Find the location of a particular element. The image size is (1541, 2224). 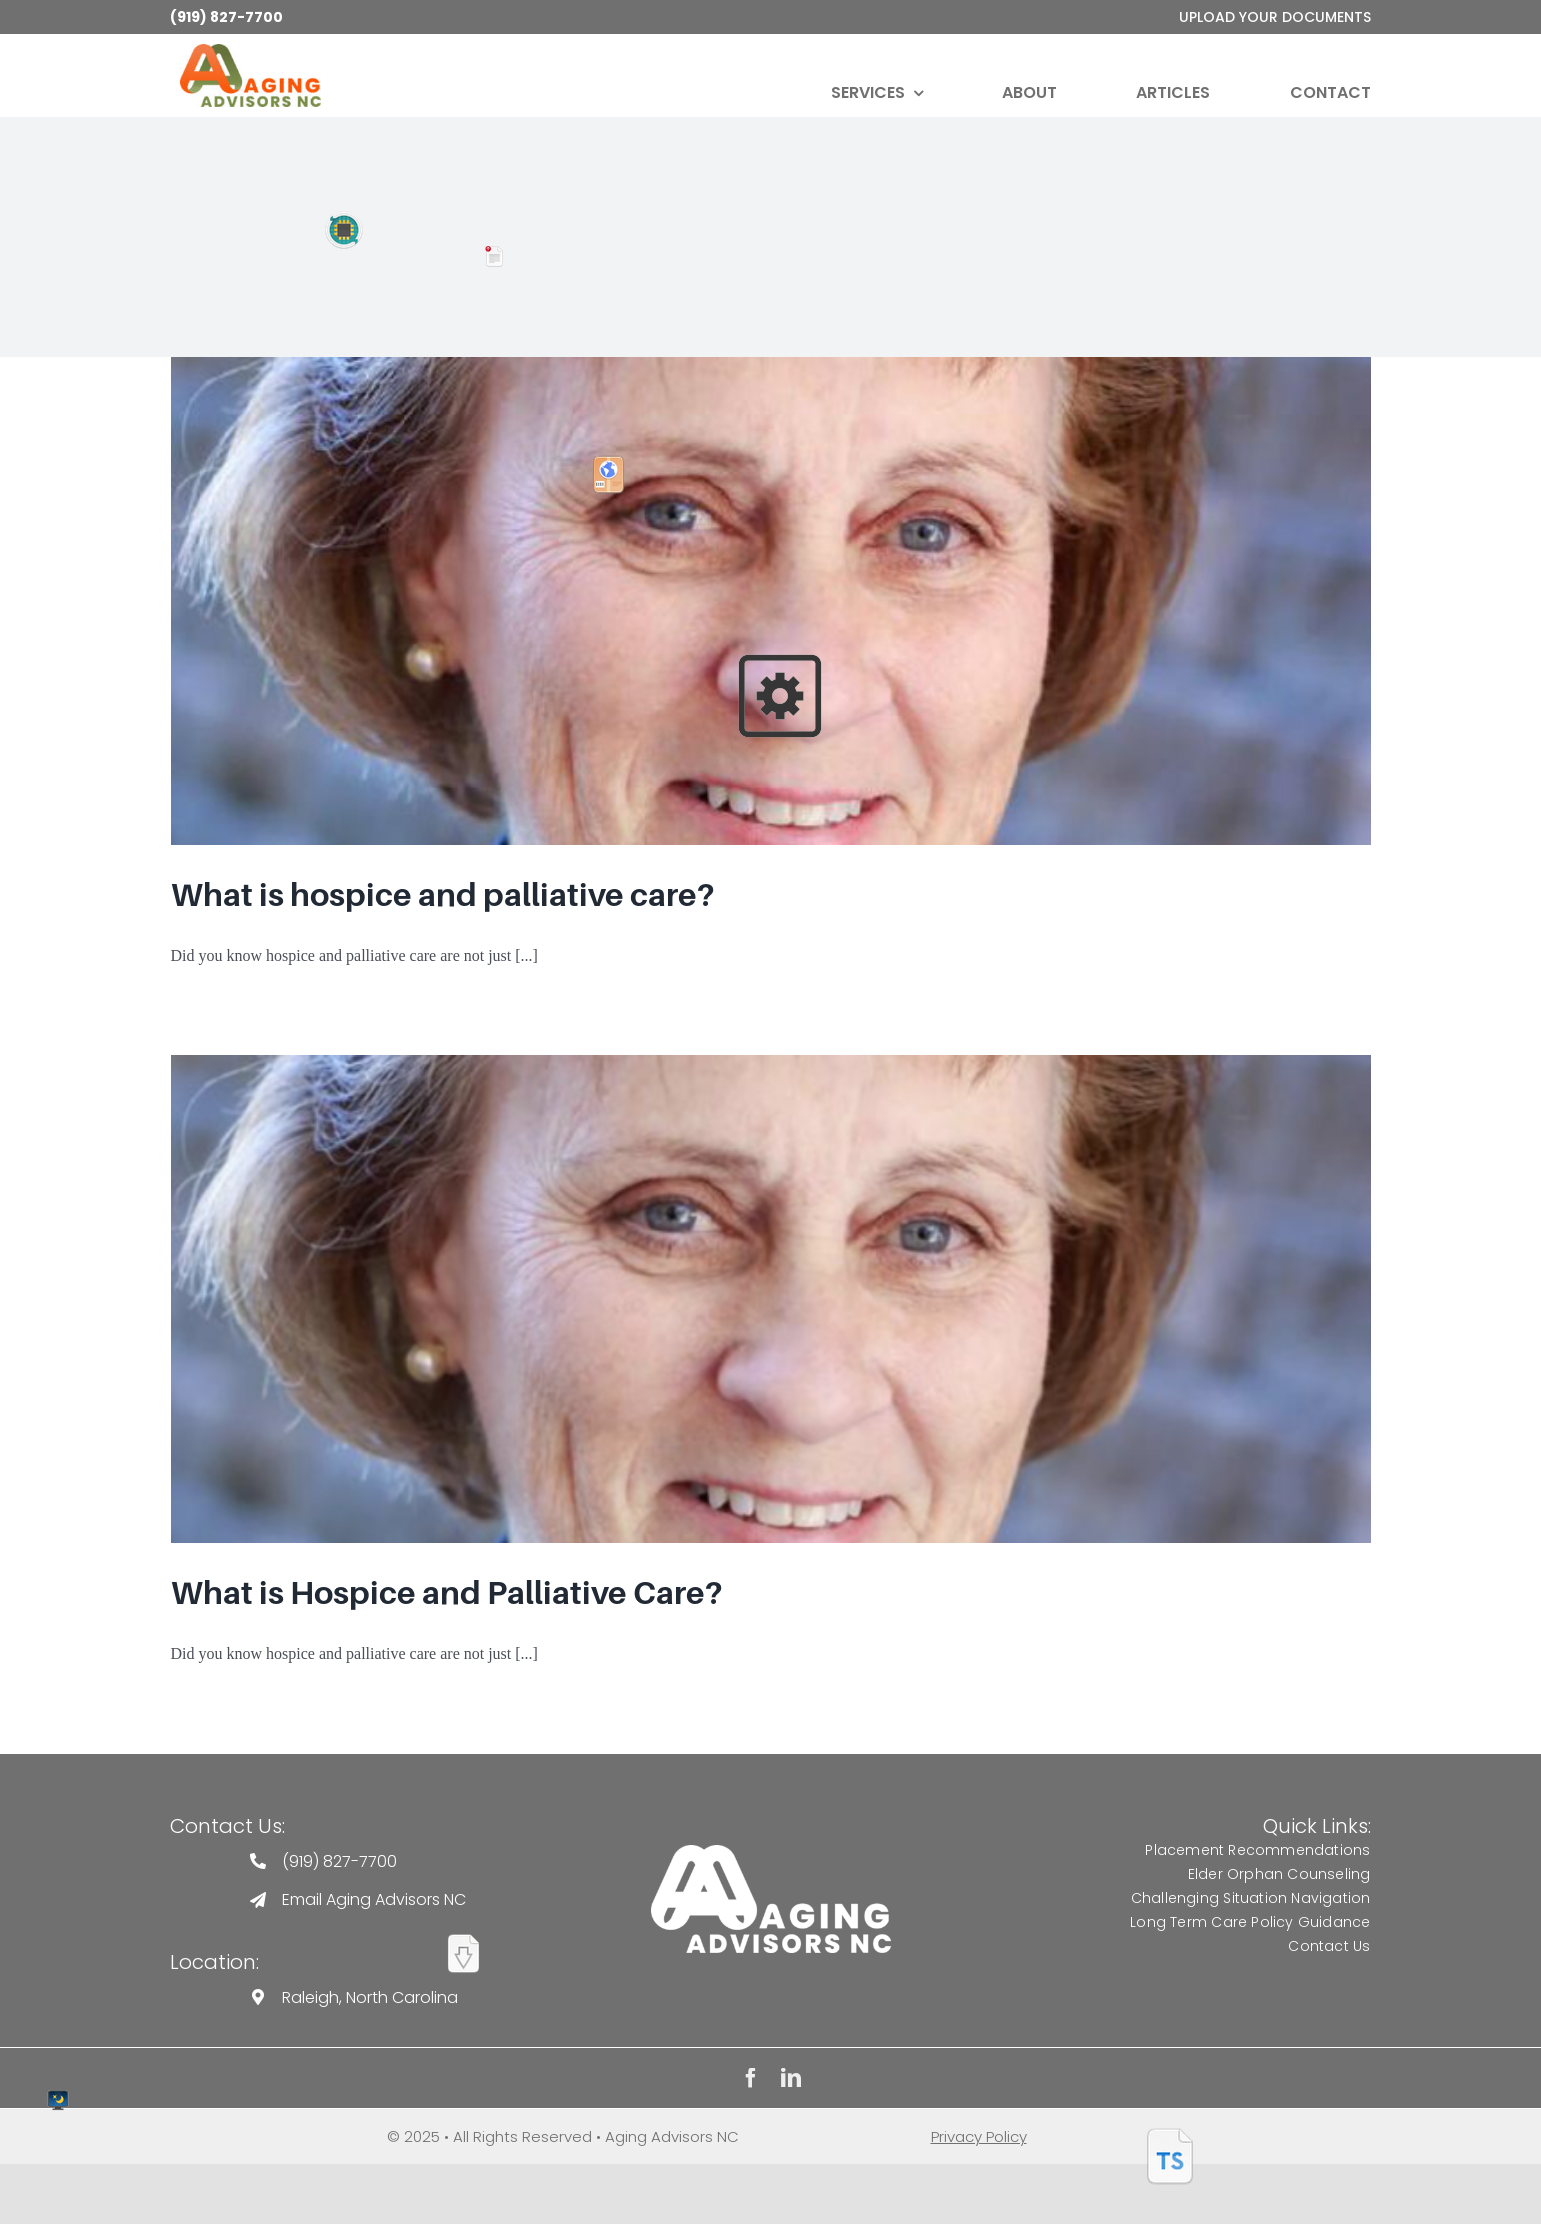

send or share a document is located at coordinates (494, 256).